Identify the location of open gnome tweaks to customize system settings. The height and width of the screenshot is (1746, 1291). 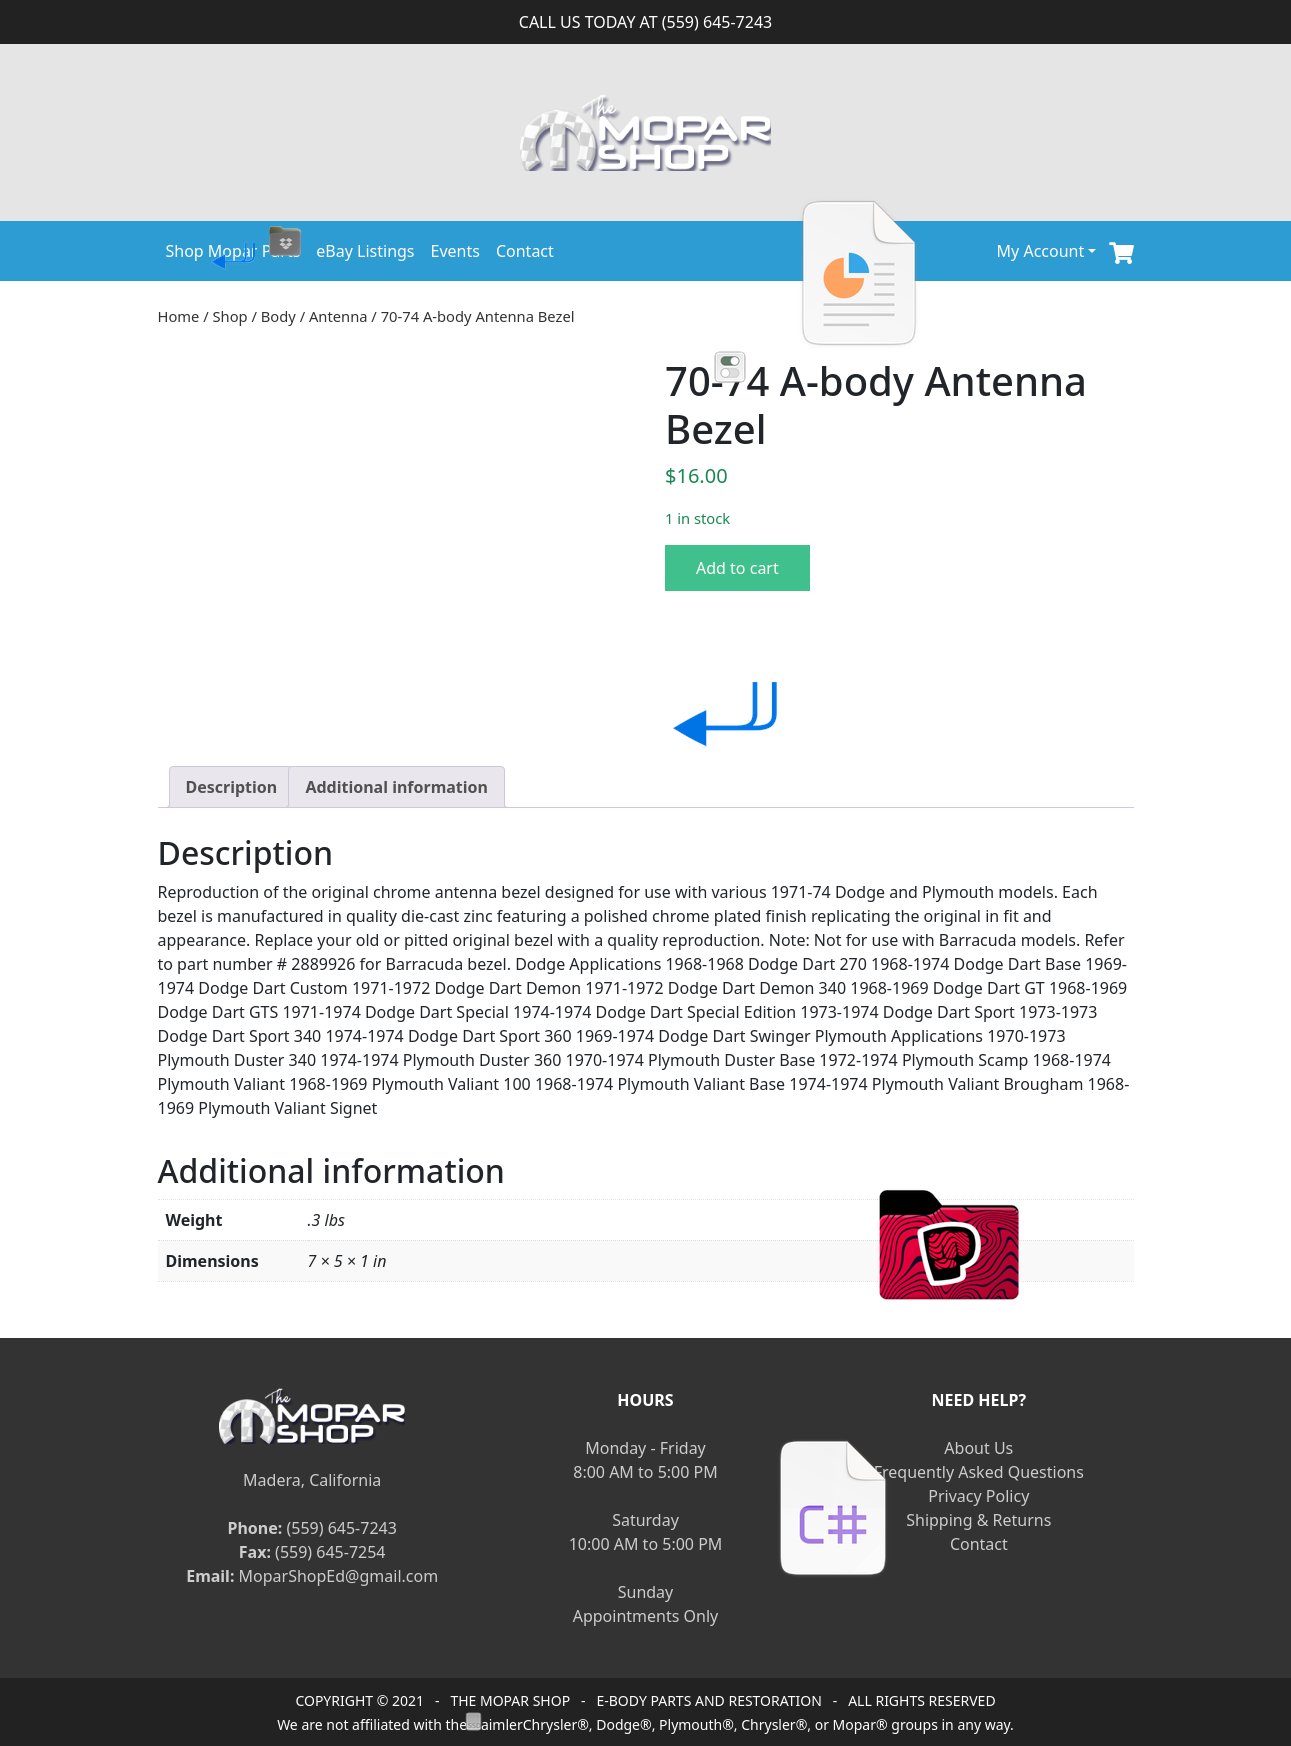
(730, 367).